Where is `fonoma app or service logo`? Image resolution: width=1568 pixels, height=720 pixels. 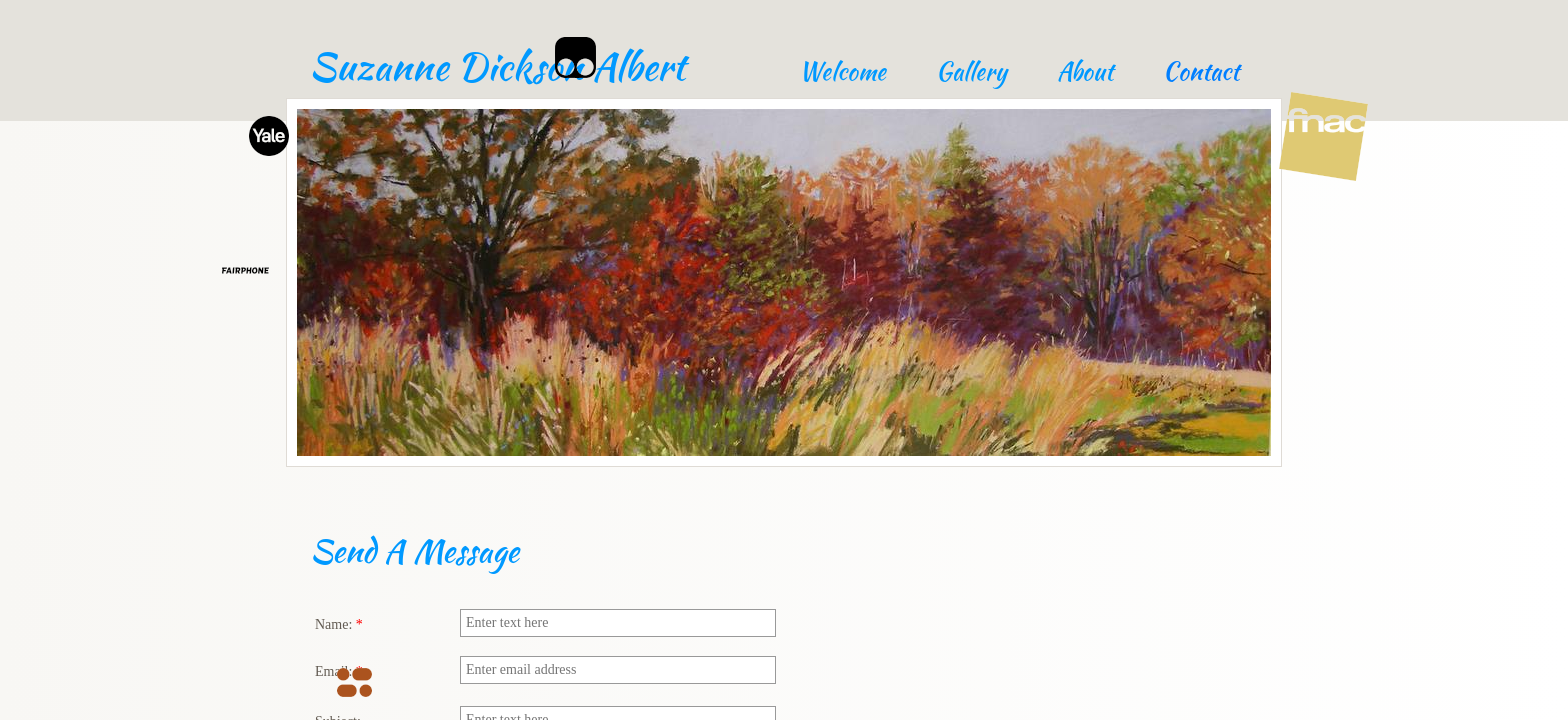 fonoma app or service logo is located at coordinates (354, 682).